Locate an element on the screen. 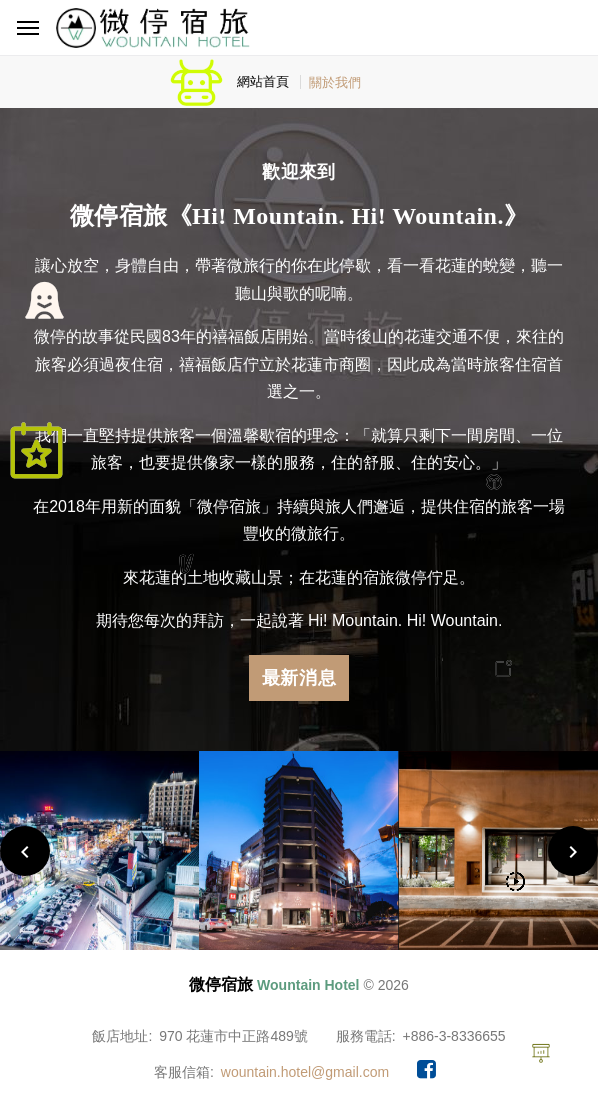  indicates Linux operating system compatibility is located at coordinates (44, 302).